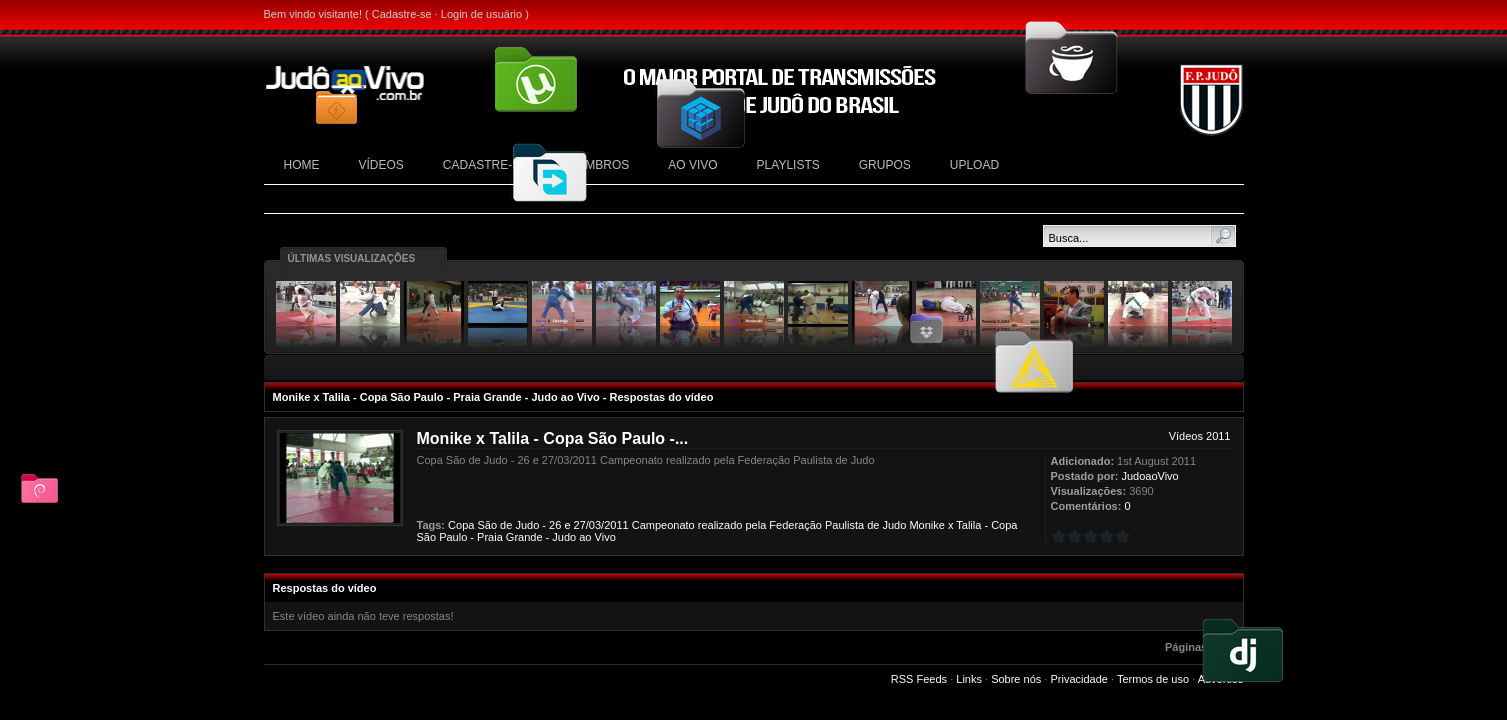  Describe the element at coordinates (1071, 60) in the screenshot. I see `folder containing coffeescript project files` at that location.